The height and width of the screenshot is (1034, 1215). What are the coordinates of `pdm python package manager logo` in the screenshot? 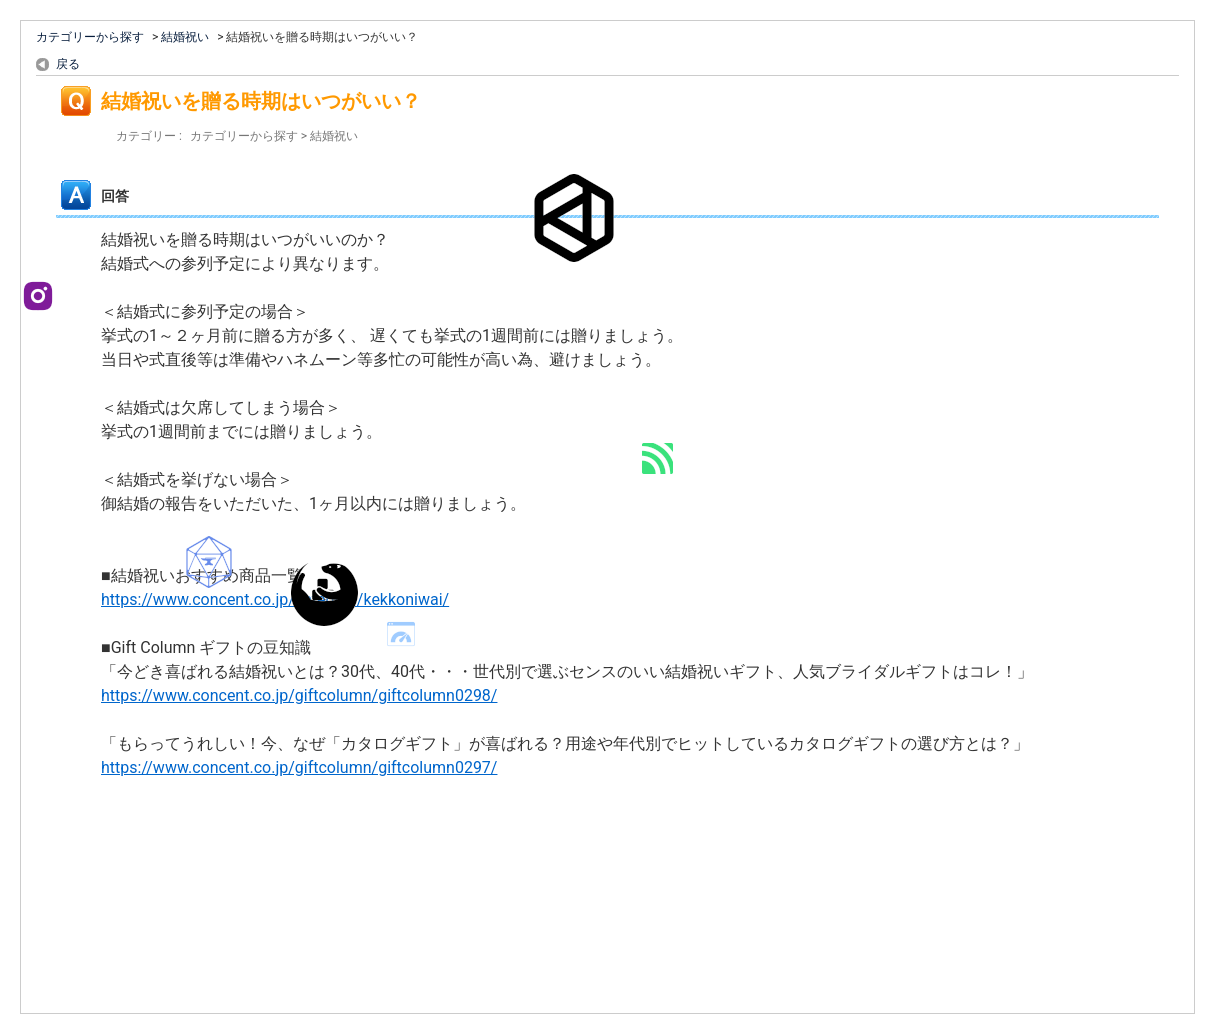 It's located at (574, 218).